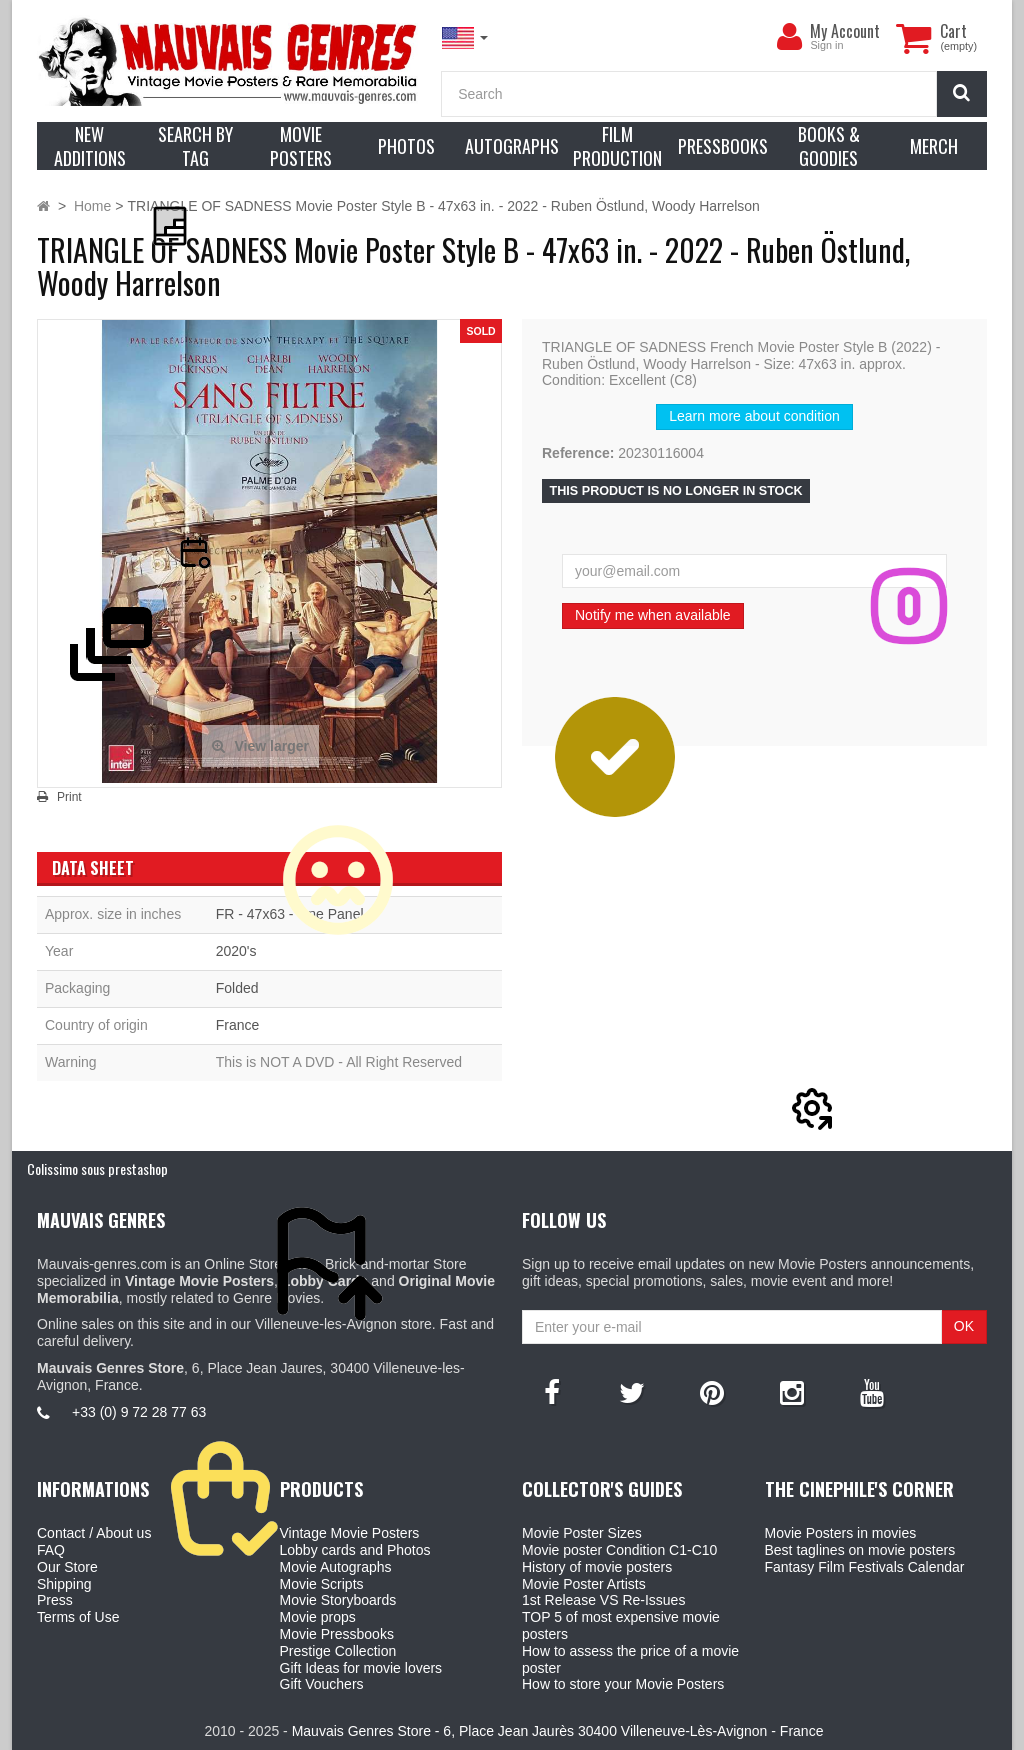 The image size is (1024, 1750). I want to click on indicates zero items or empty count, so click(909, 606).